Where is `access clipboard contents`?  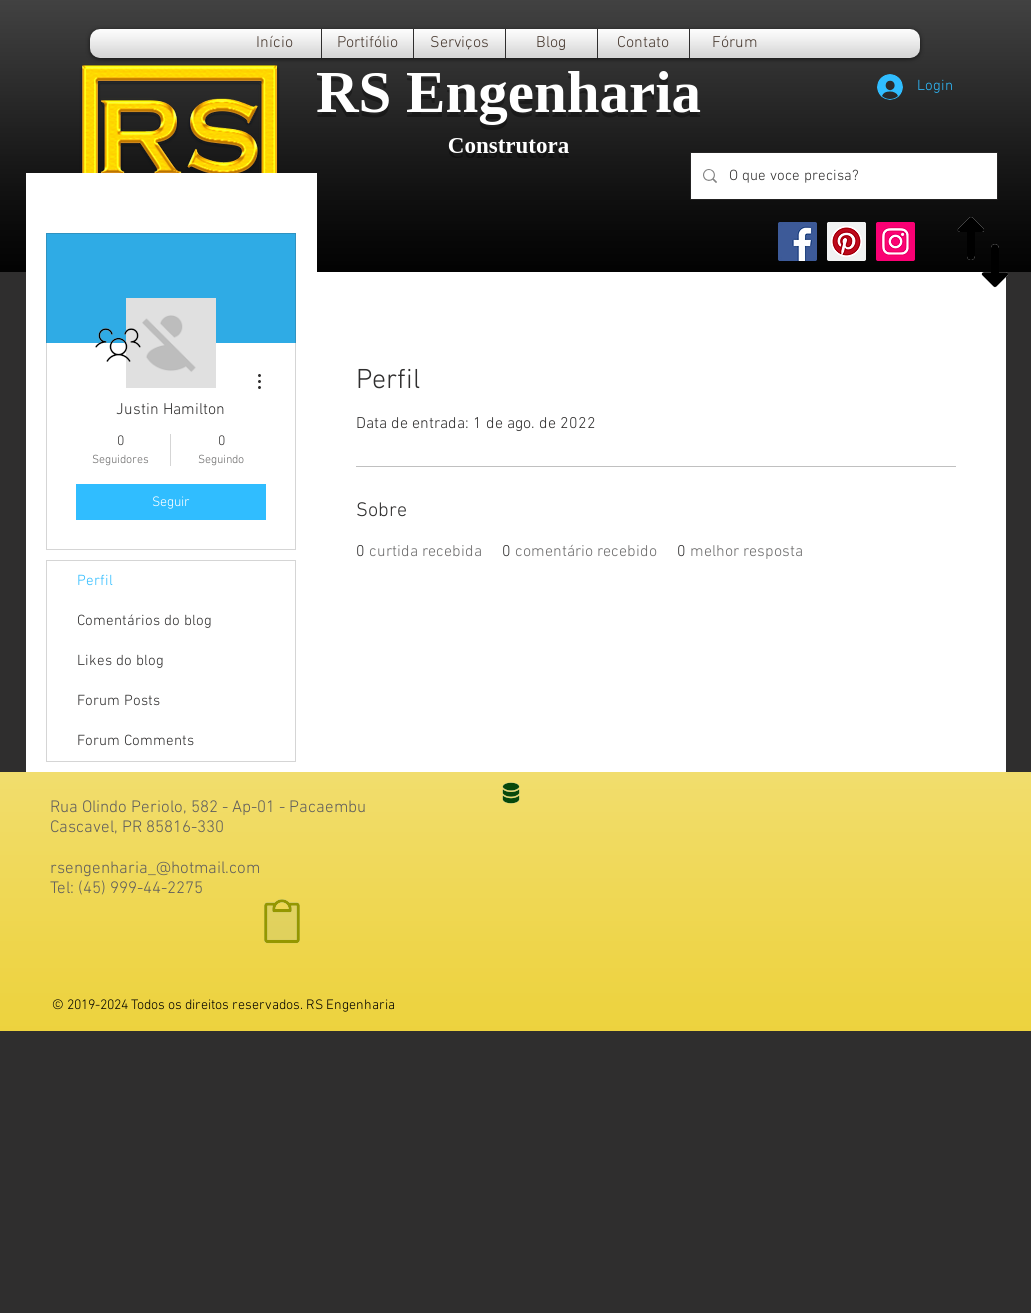 access clipboard contents is located at coordinates (282, 922).